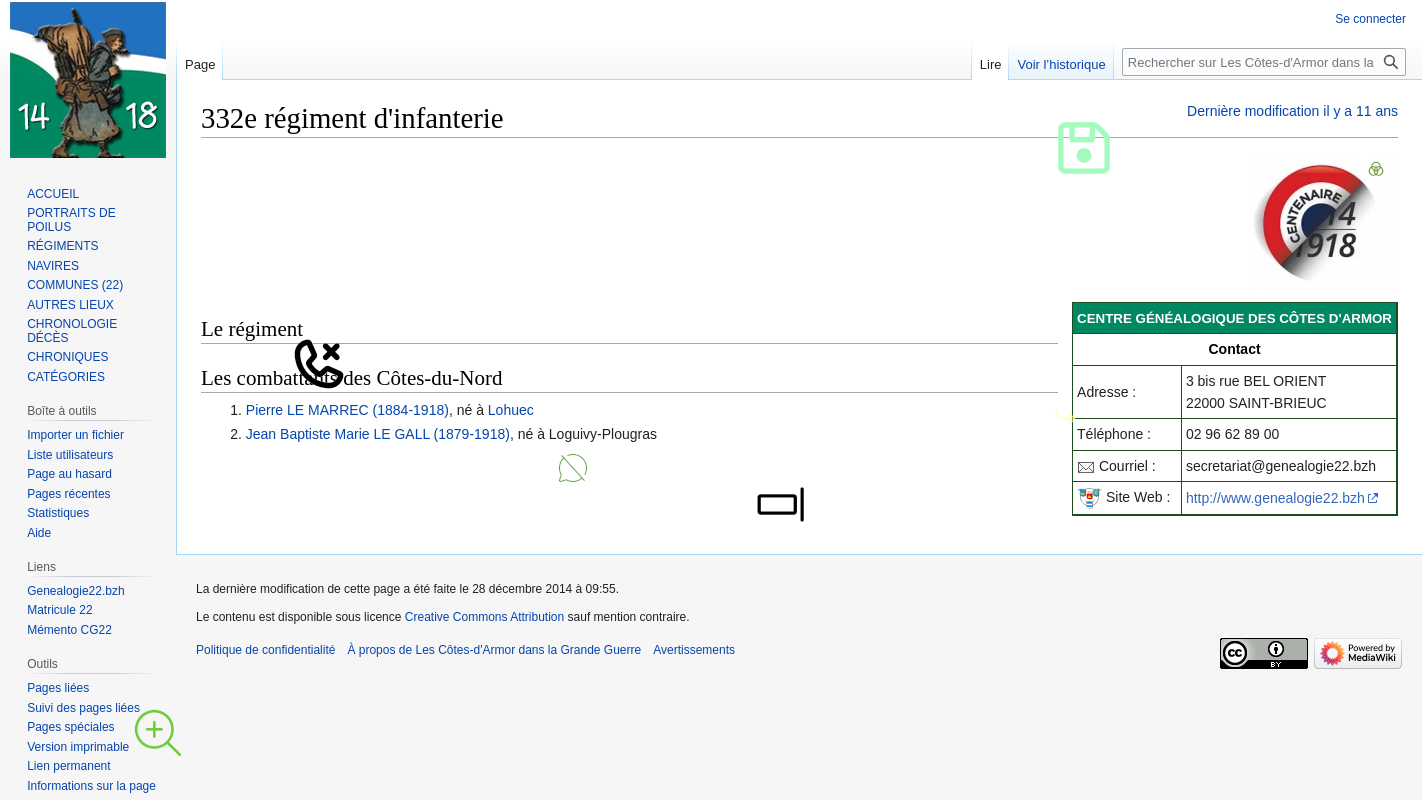 The width and height of the screenshot is (1422, 800). I want to click on end or reject a phone call, so click(320, 363).